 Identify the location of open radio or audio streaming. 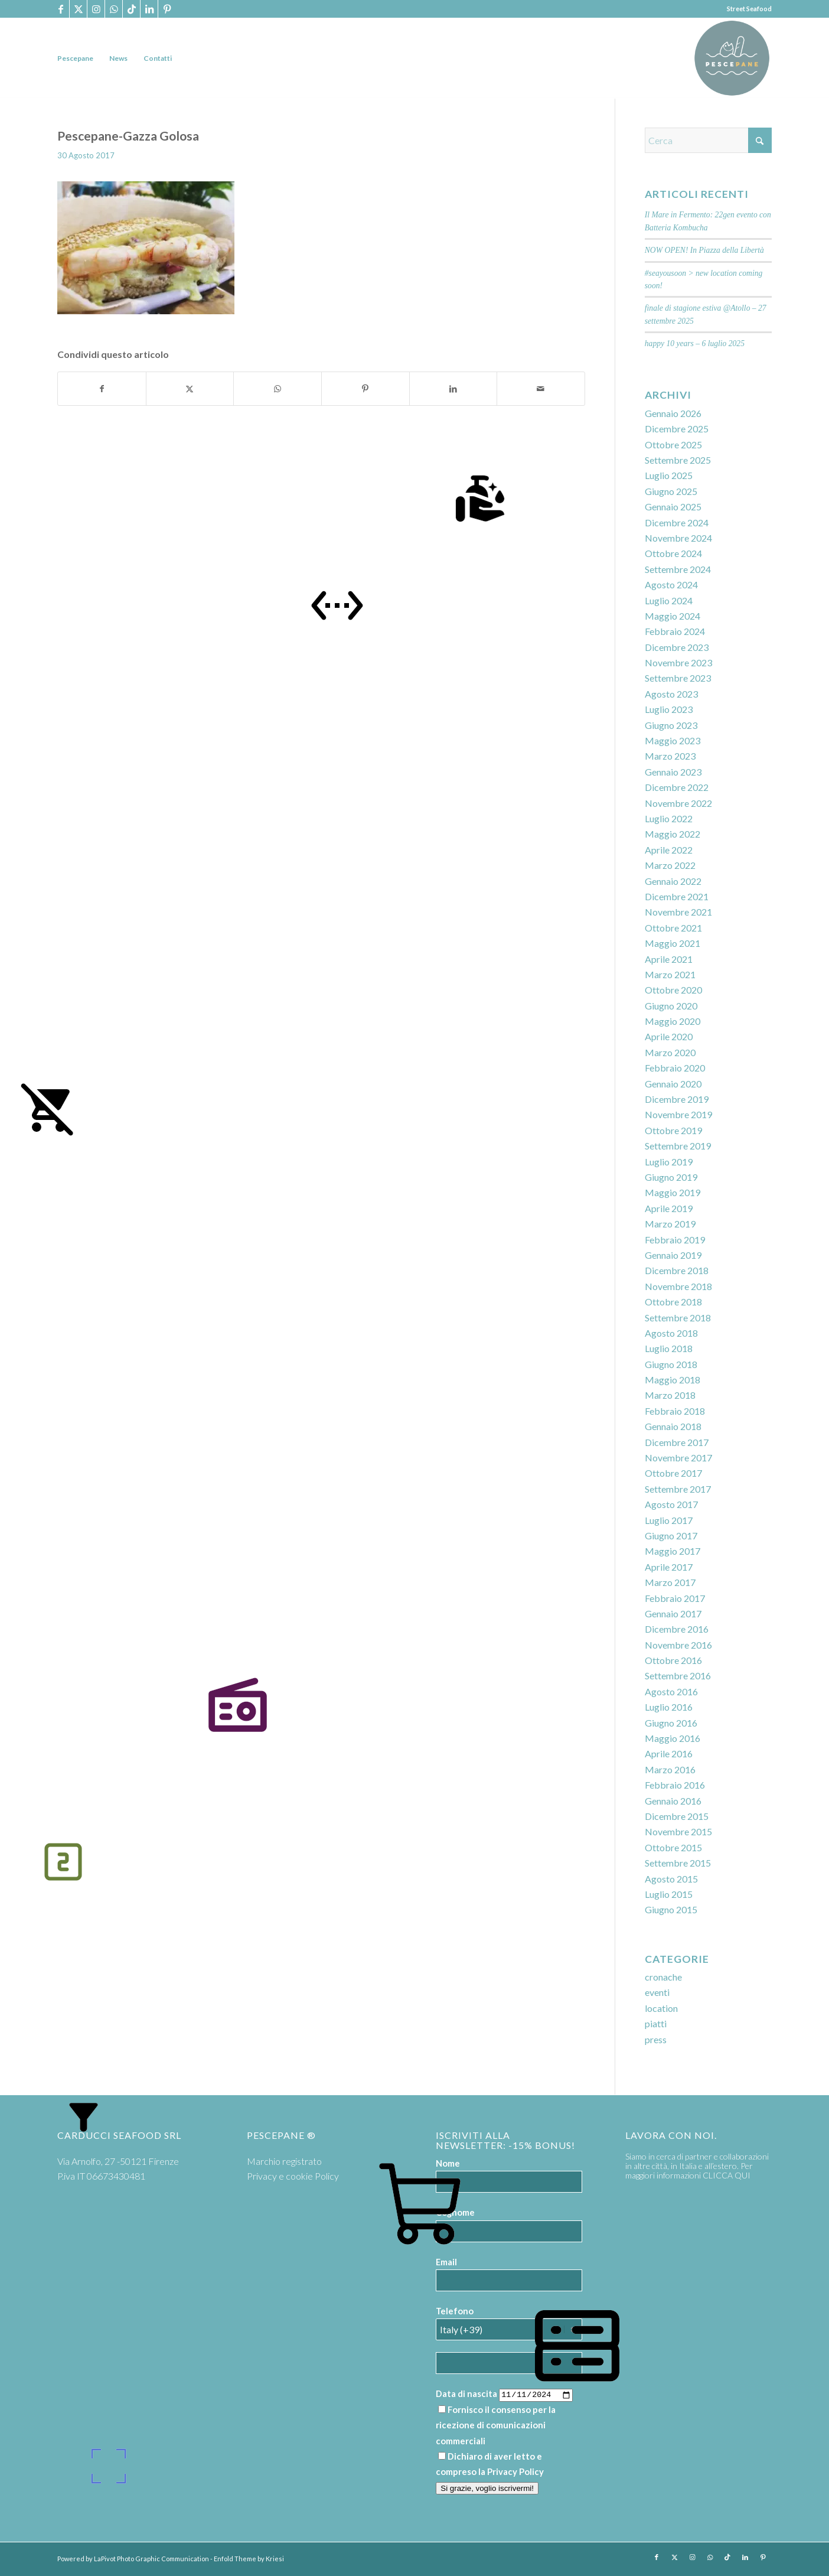
(237, 1709).